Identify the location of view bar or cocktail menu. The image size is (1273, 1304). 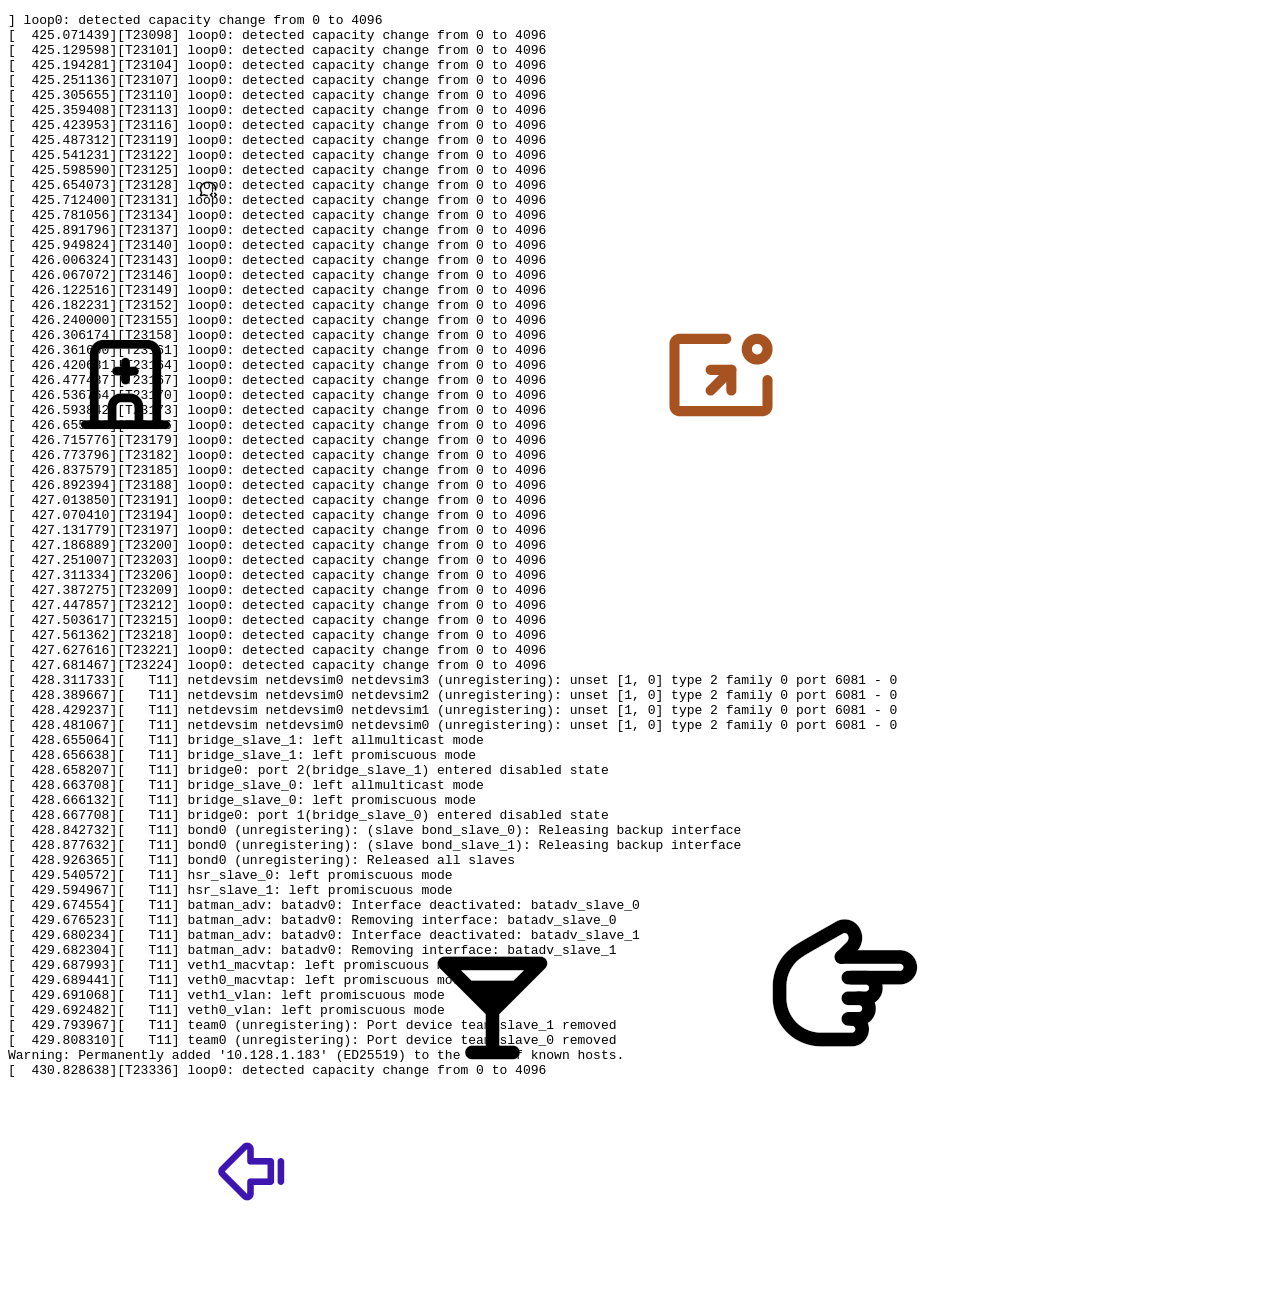
(492, 1004).